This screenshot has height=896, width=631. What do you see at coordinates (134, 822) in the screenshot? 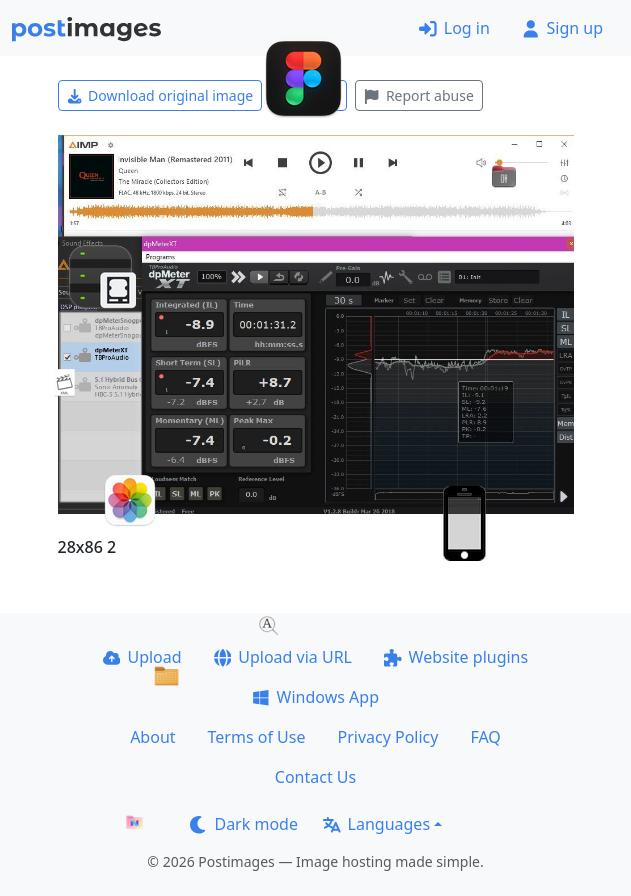
I see `open android nougat files folder` at bounding box center [134, 822].